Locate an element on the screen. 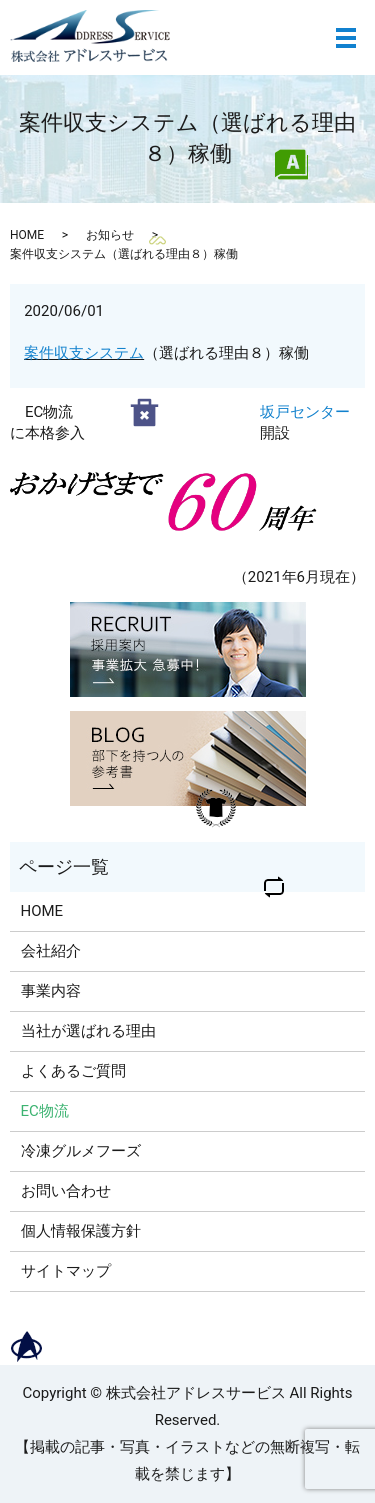  delete selected item is located at coordinates (144, 412).